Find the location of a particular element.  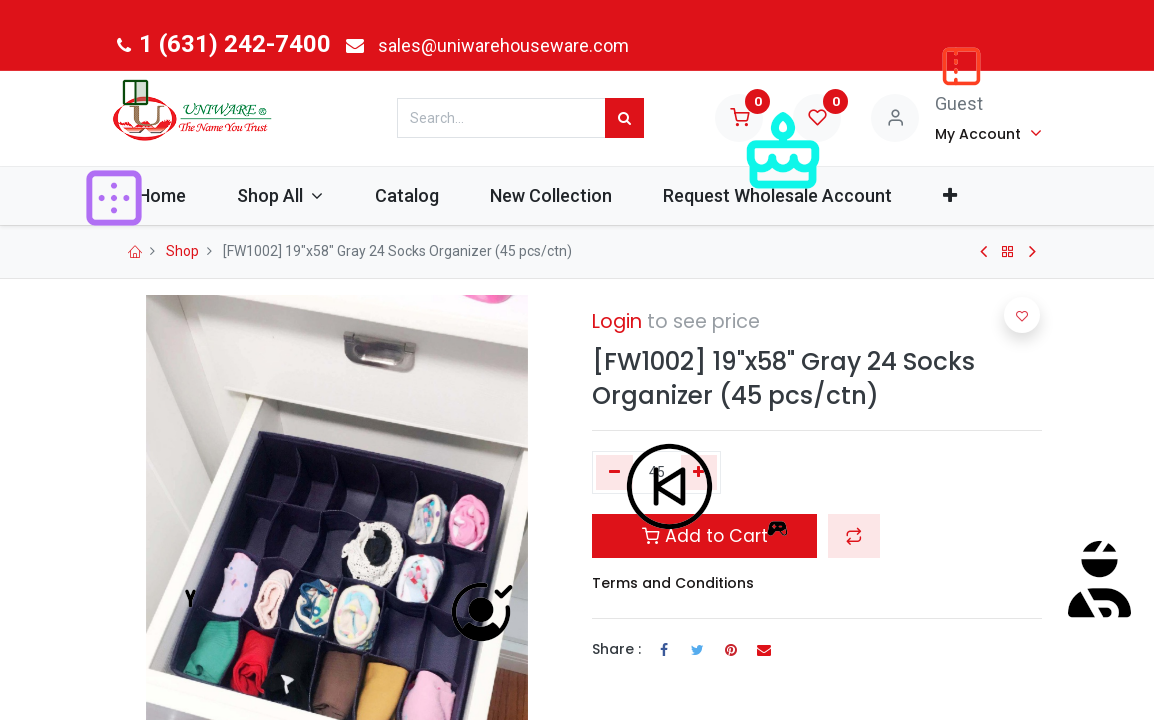

open games or gaming section is located at coordinates (777, 528).